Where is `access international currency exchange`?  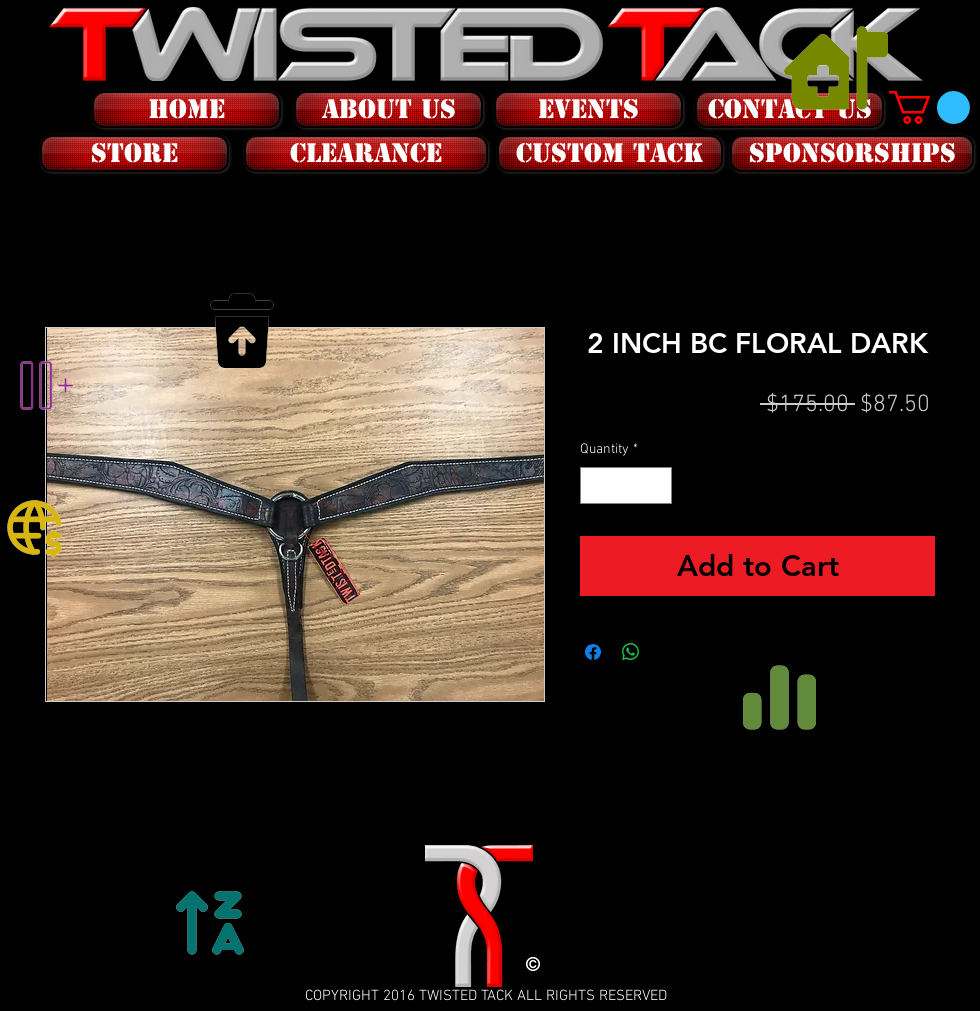
access international currency exchange is located at coordinates (34, 527).